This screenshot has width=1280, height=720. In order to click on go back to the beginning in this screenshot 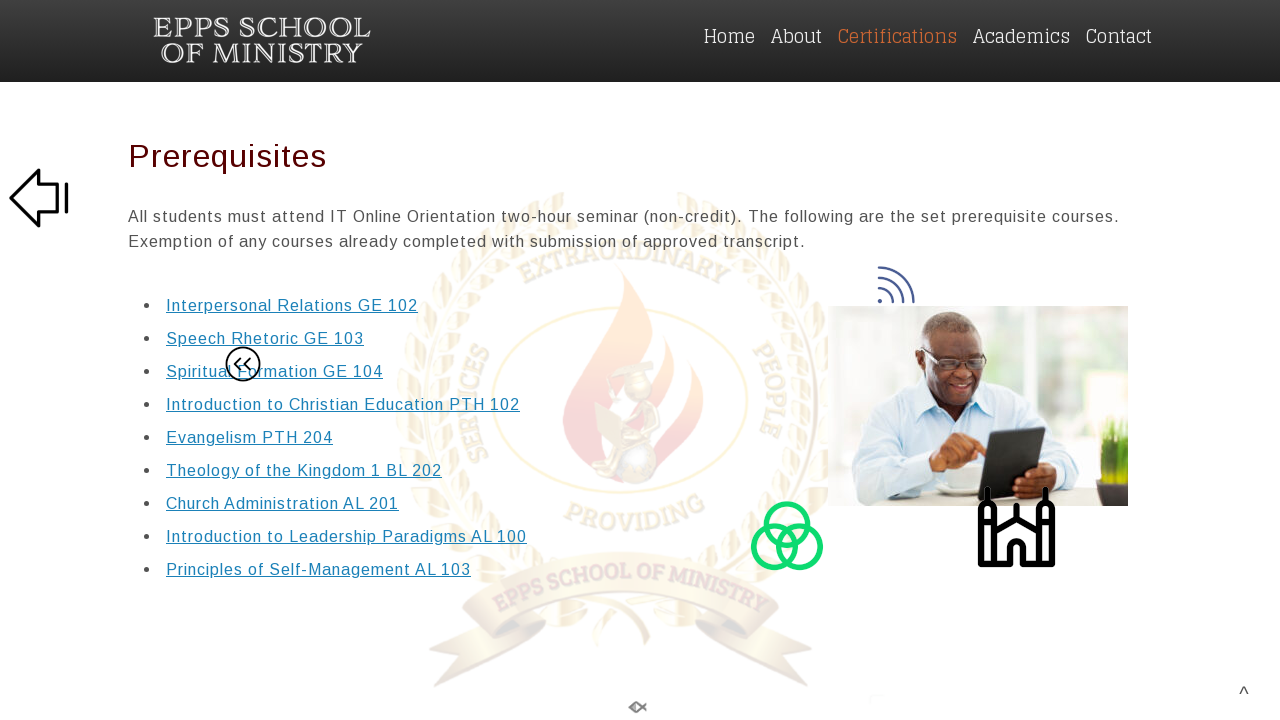, I will do `click(243, 364)`.